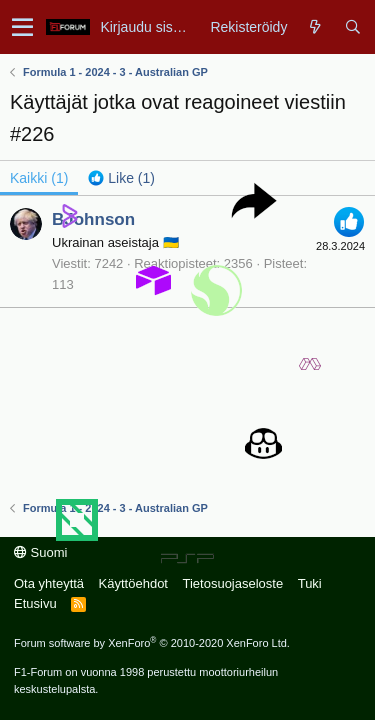  What do you see at coordinates (77, 520) in the screenshot?
I see `navigate to CNCF (Cloud Native Computing Foundation) website or resources` at bounding box center [77, 520].